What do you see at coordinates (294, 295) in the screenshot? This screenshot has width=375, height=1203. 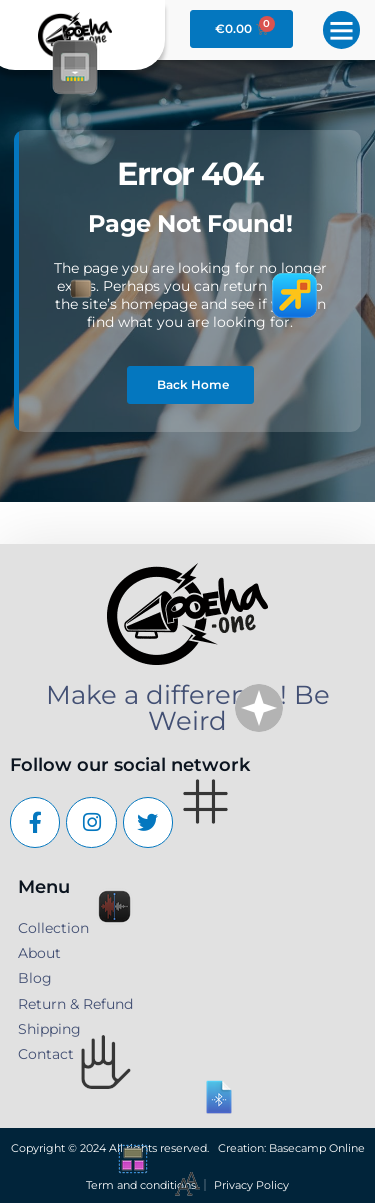 I see `launch VMware Remote Console application` at bounding box center [294, 295].